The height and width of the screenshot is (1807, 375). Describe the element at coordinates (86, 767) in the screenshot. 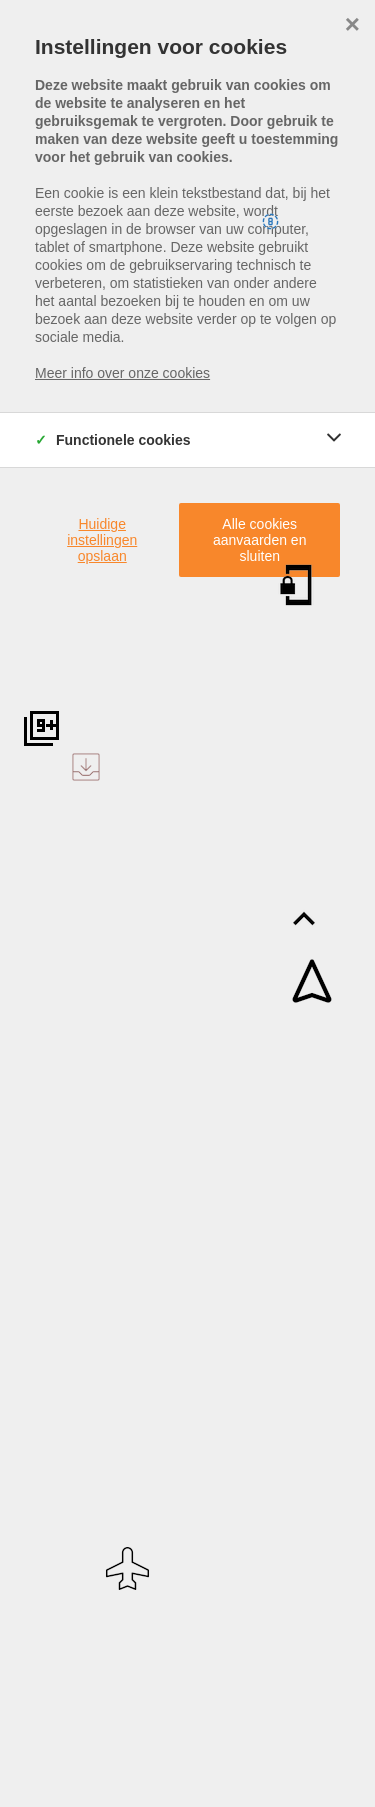

I see `download file to inbox or tray` at that location.